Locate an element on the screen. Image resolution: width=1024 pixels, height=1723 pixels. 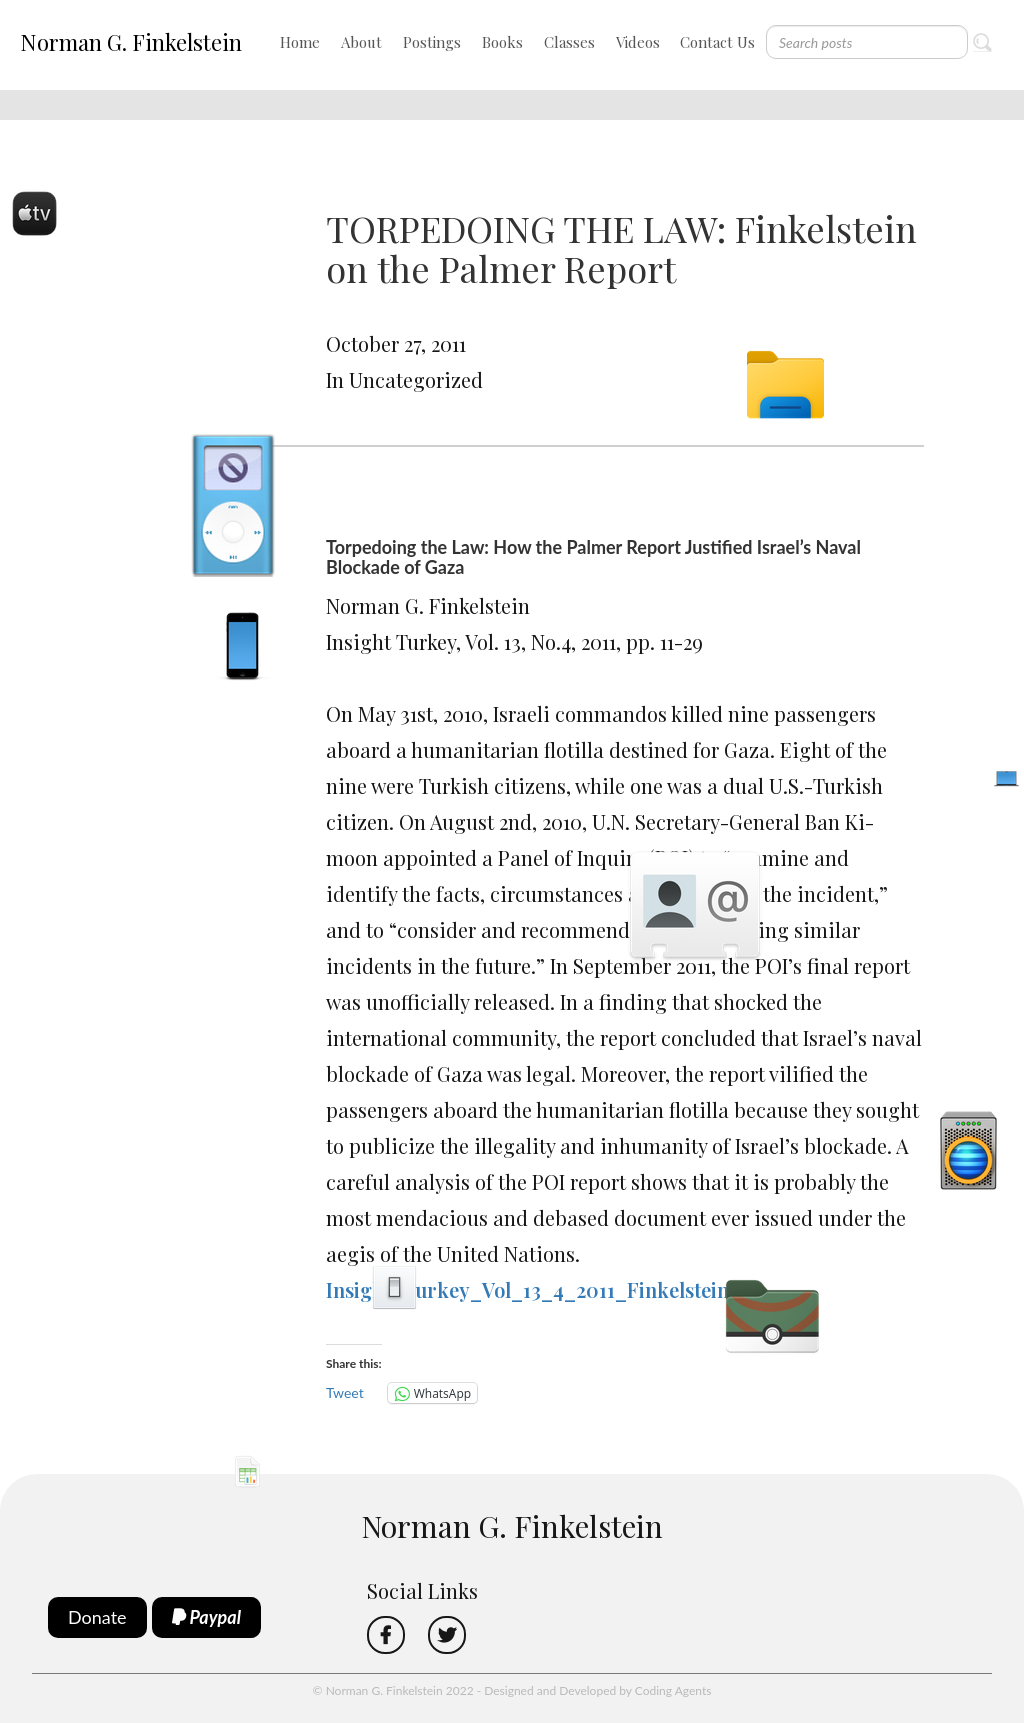
access general system settings is located at coordinates (394, 1287).